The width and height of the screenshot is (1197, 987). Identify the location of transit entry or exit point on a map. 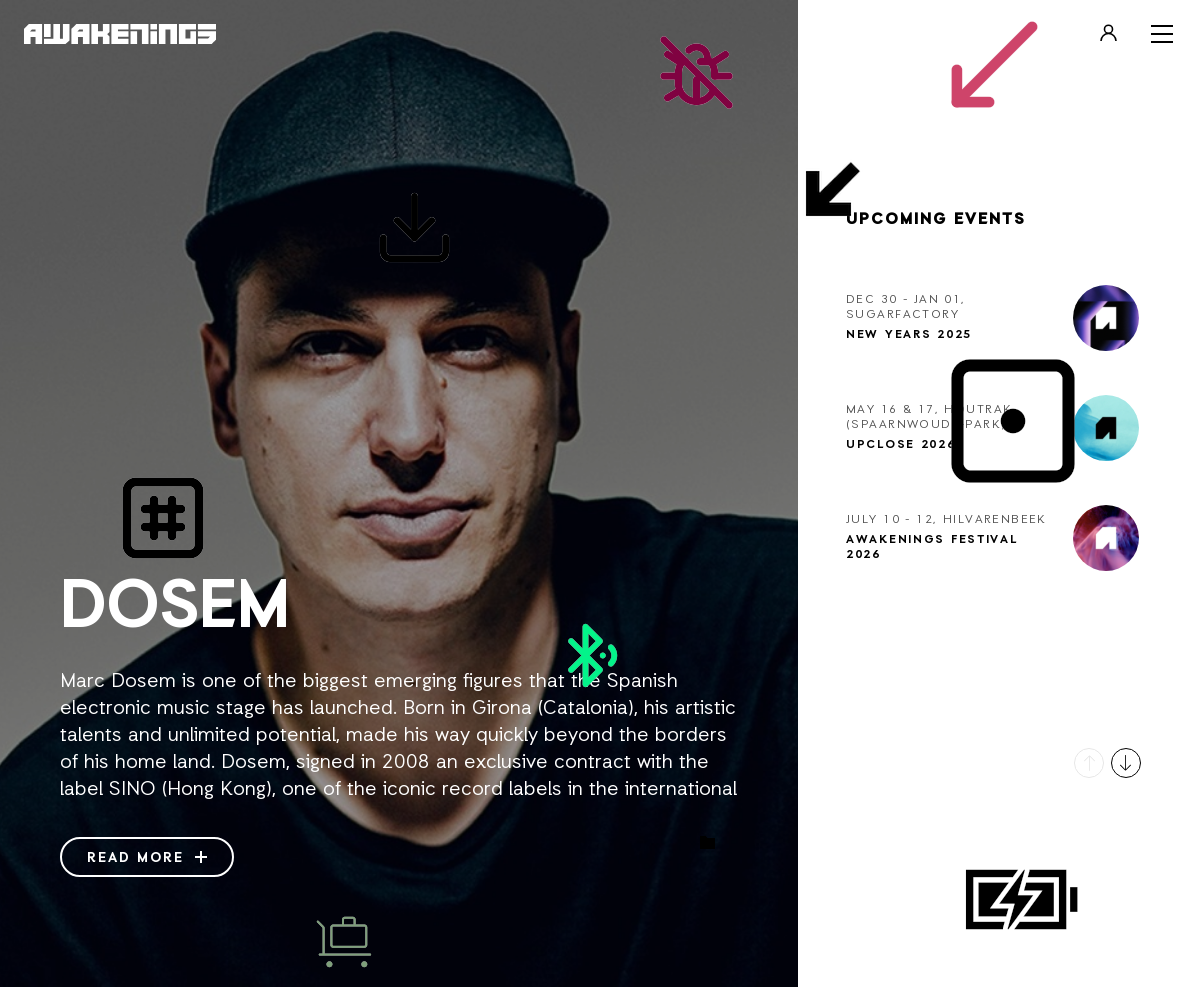
(833, 189).